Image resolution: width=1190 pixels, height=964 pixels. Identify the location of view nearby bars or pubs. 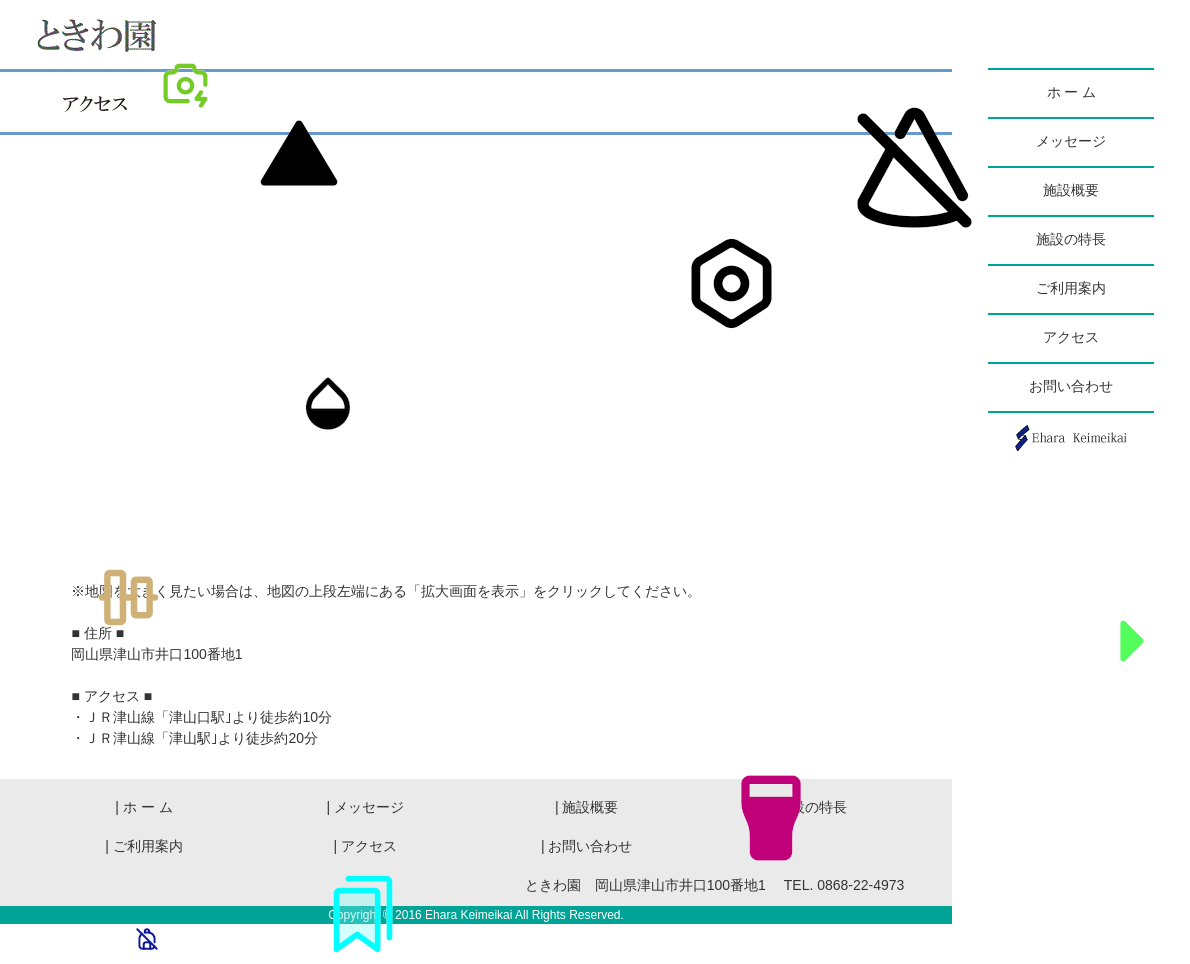
(771, 818).